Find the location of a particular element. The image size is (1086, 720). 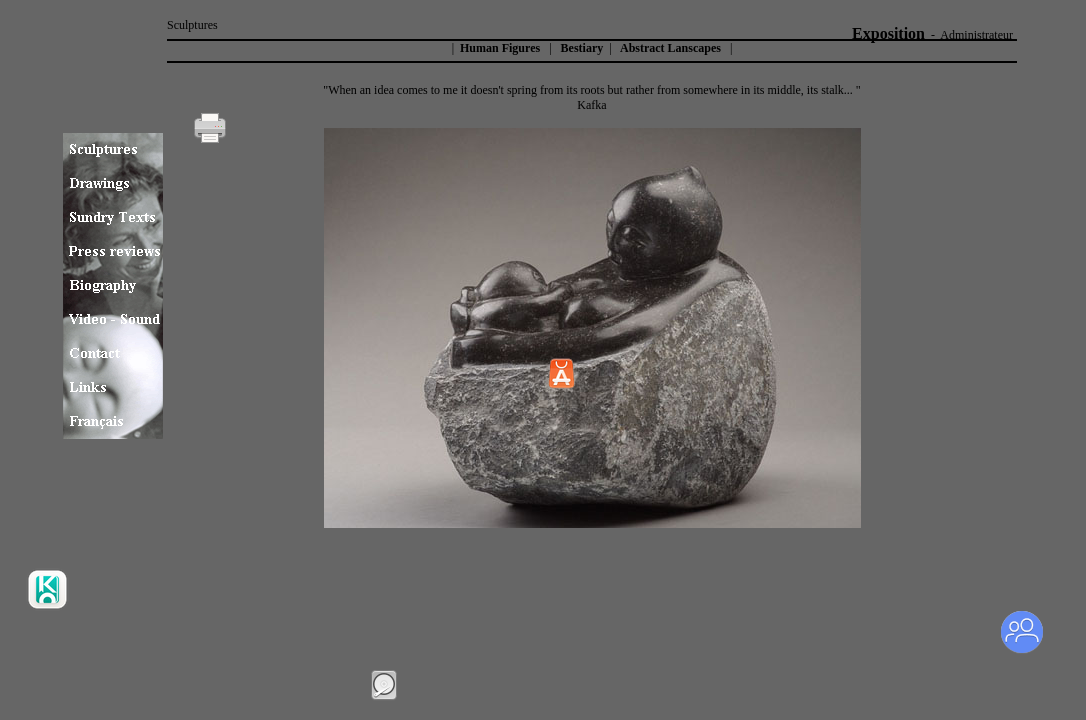

access user account settings is located at coordinates (1022, 632).